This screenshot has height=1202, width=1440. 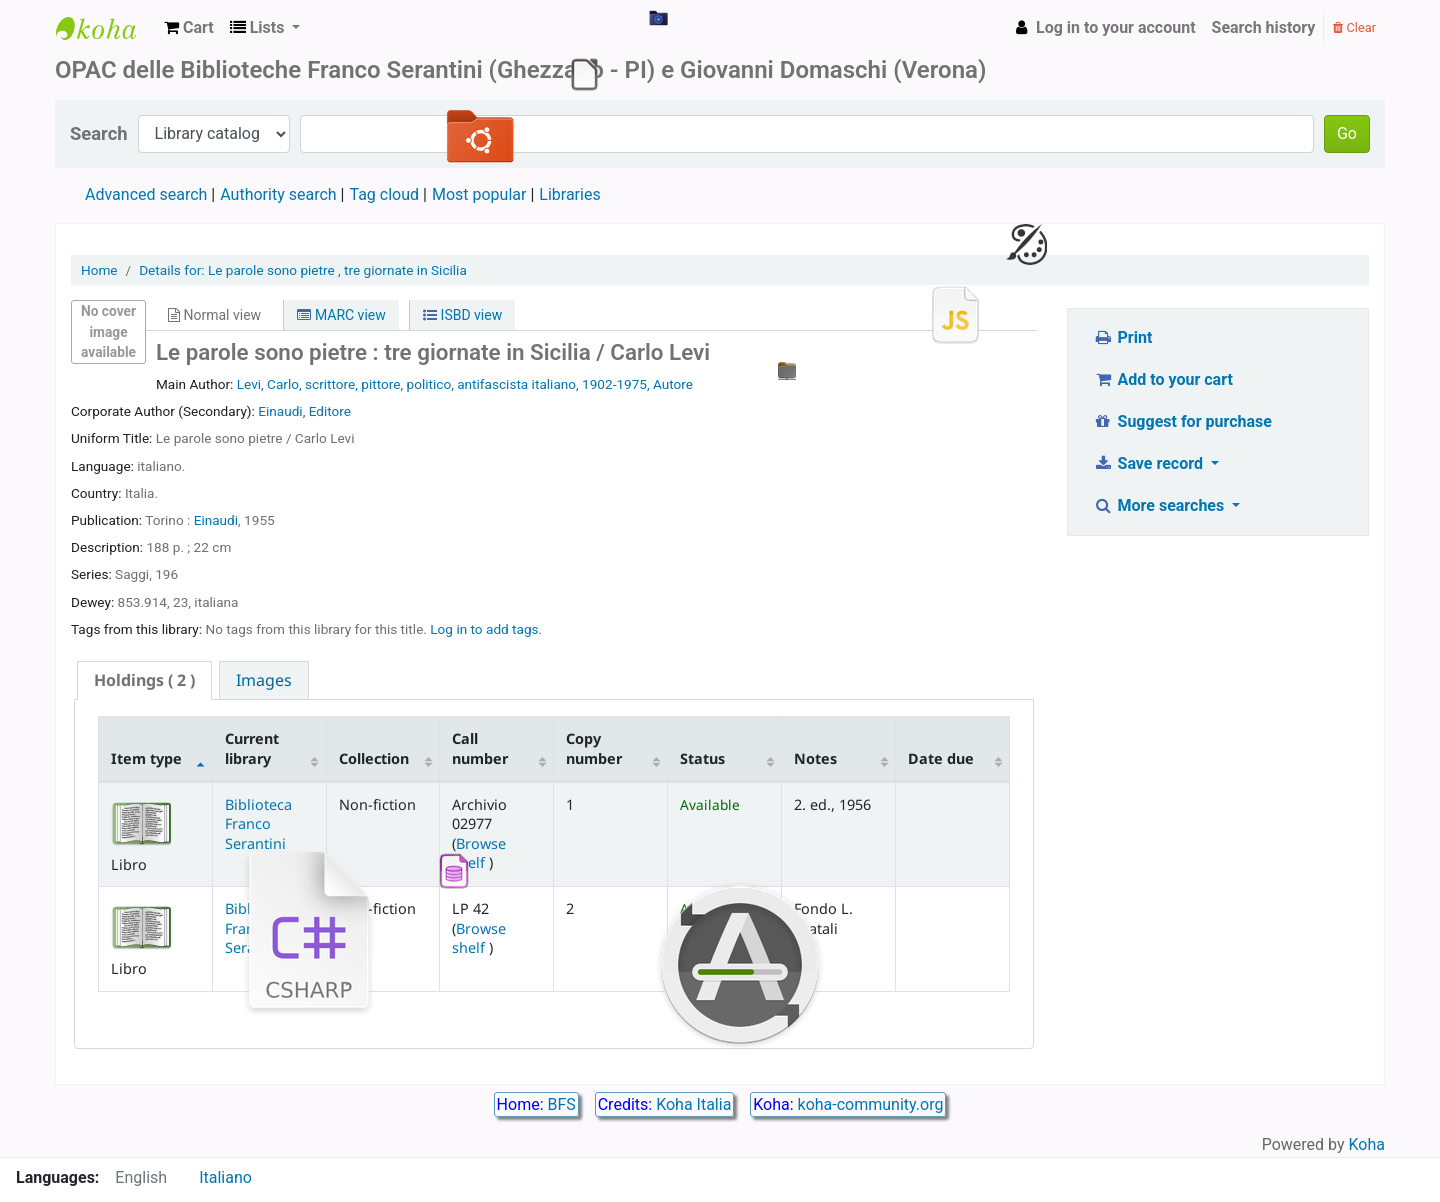 I want to click on open graphics or drawing applications, so click(x=1026, y=244).